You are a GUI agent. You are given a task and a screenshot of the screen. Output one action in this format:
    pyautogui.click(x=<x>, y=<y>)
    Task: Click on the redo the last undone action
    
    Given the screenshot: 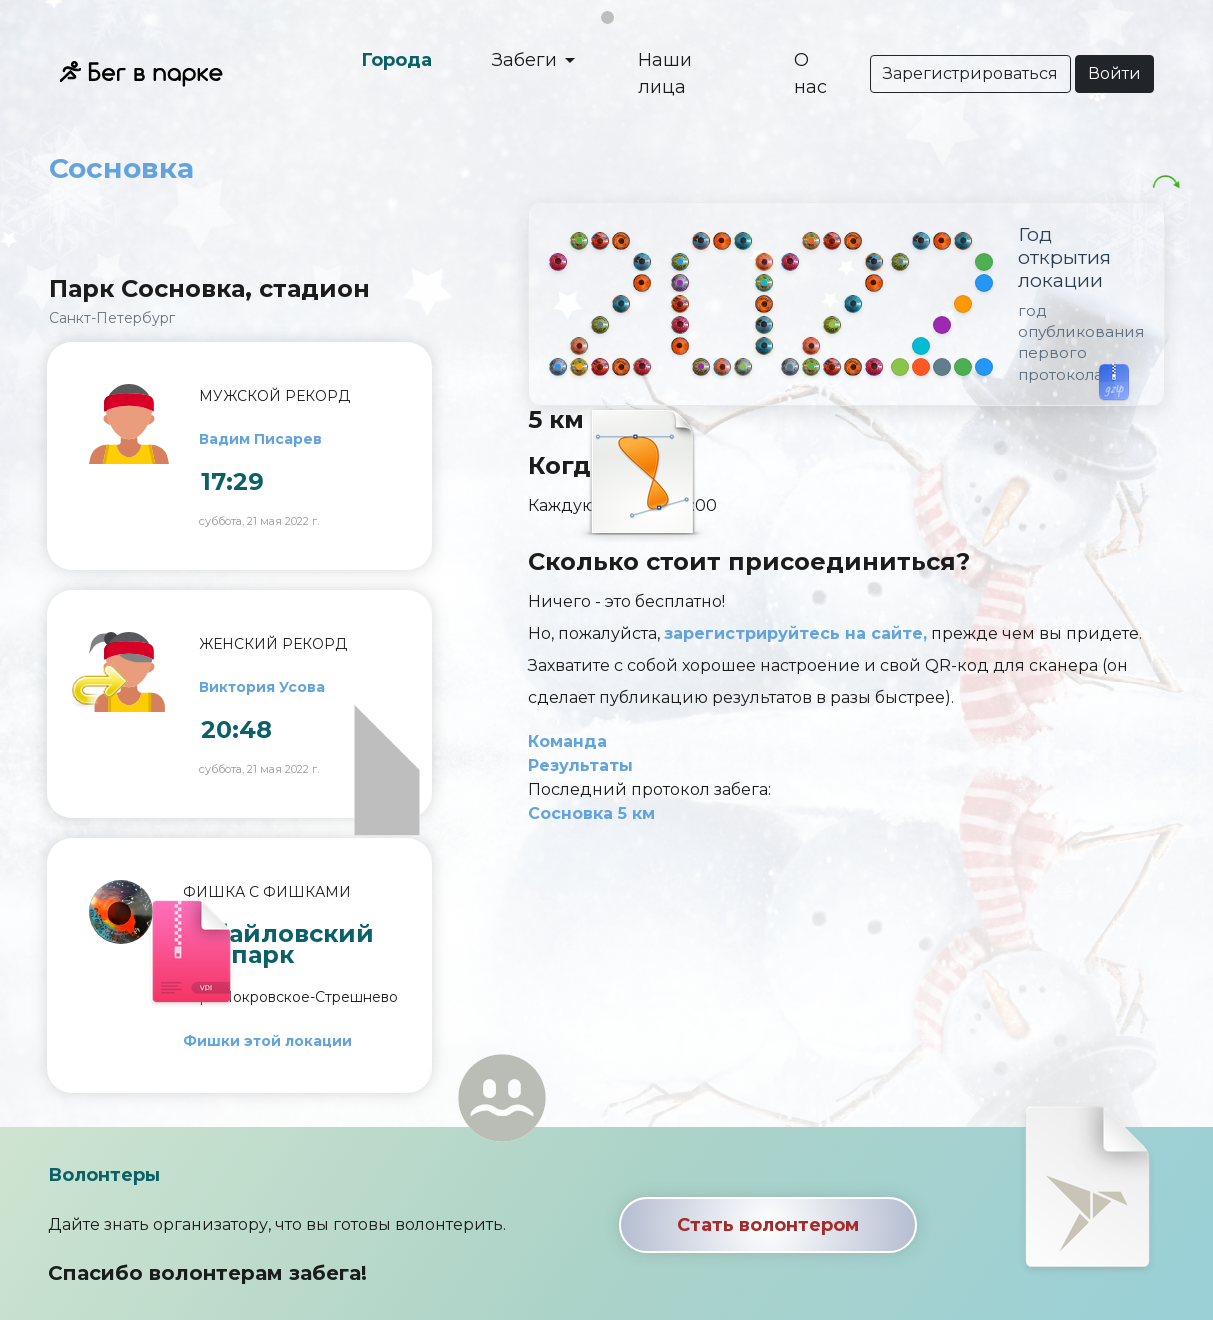 What is the action you would take?
    pyautogui.click(x=1165, y=181)
    